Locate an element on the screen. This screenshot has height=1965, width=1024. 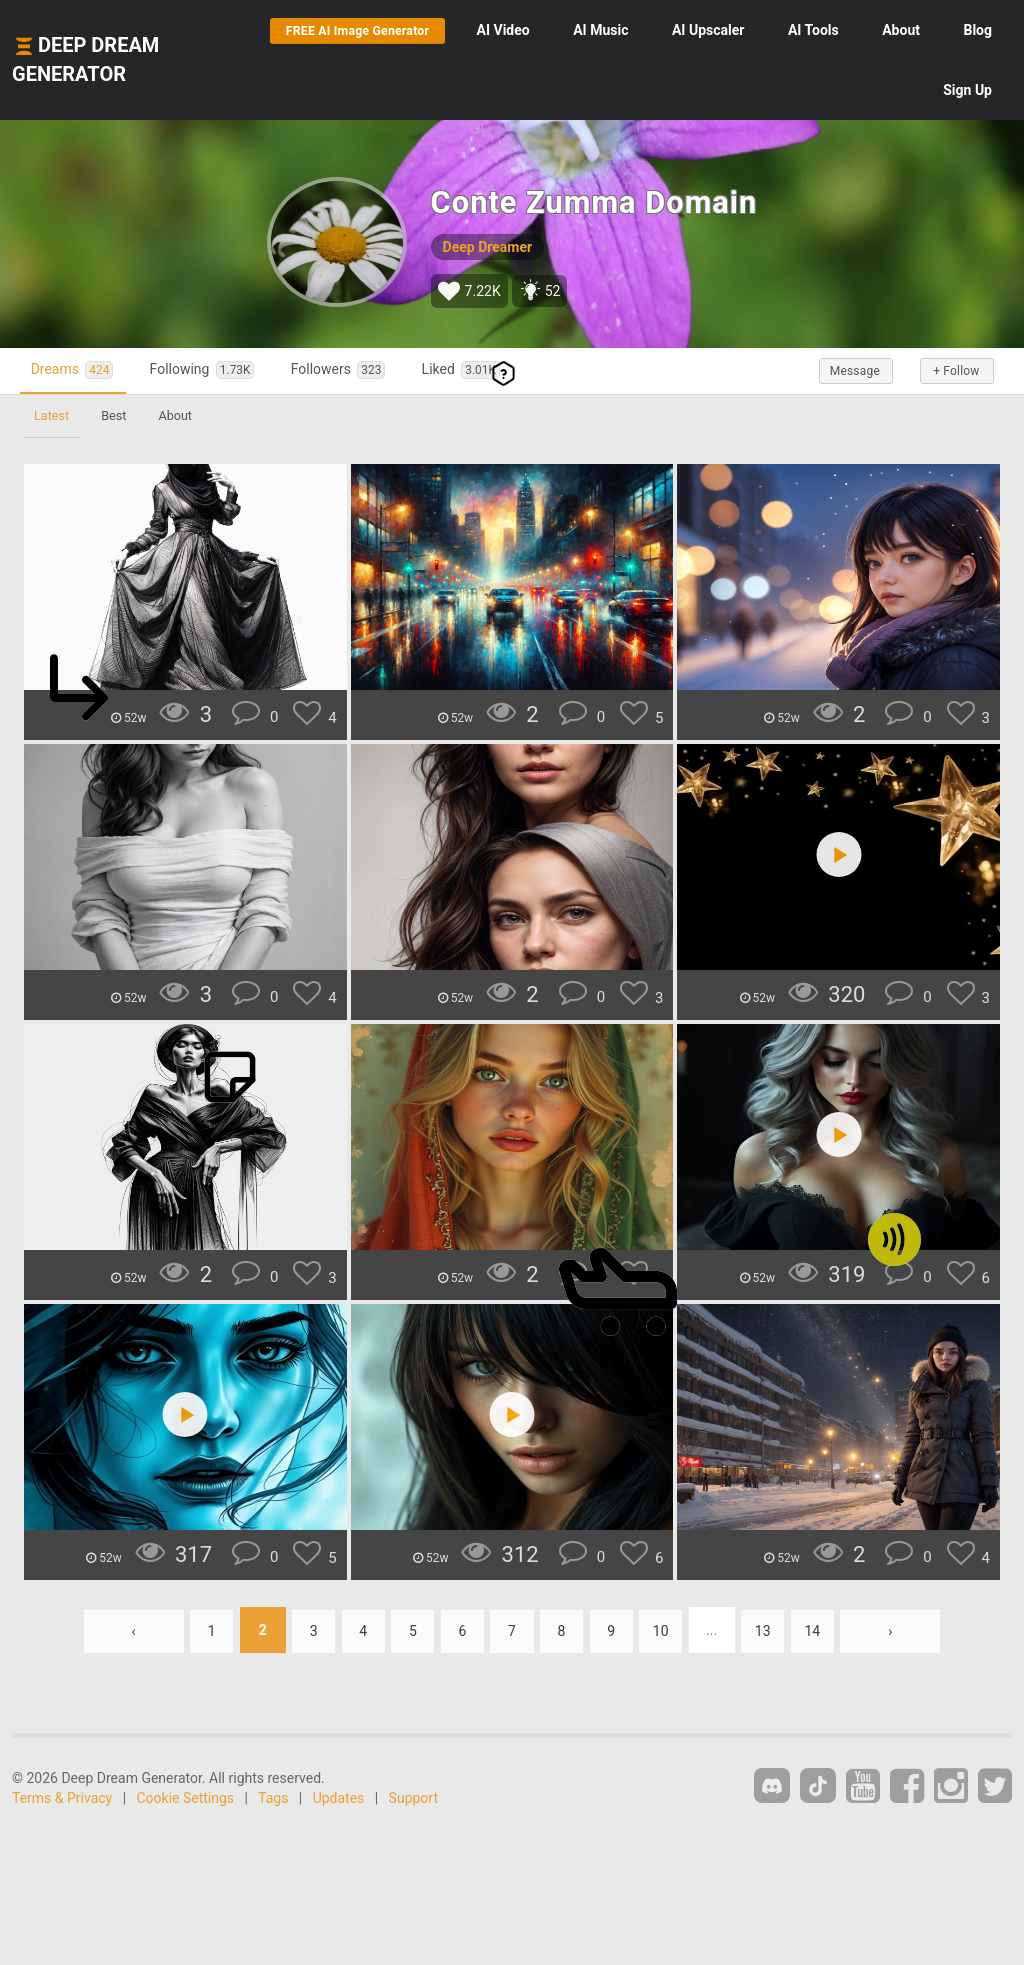
navigate to a subdirectory or nested folder is located at coordinates (82, 686).